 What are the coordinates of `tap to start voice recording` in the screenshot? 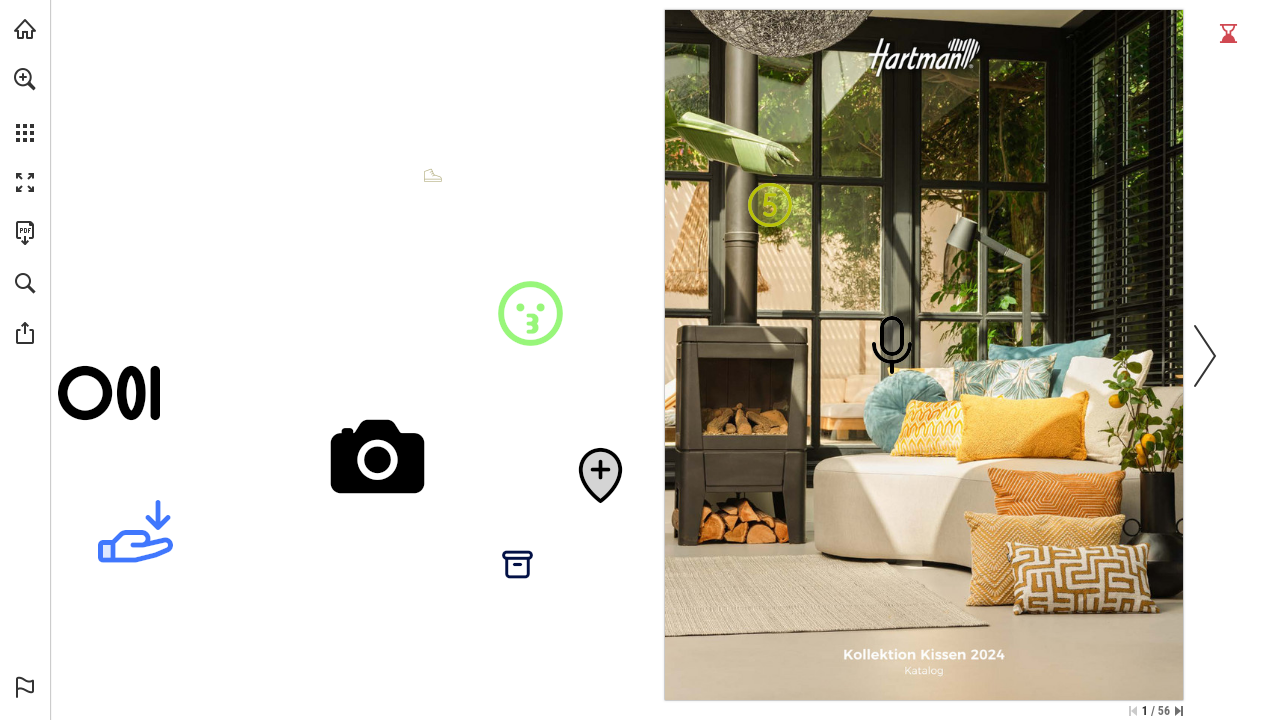 It's located at (892, 344).